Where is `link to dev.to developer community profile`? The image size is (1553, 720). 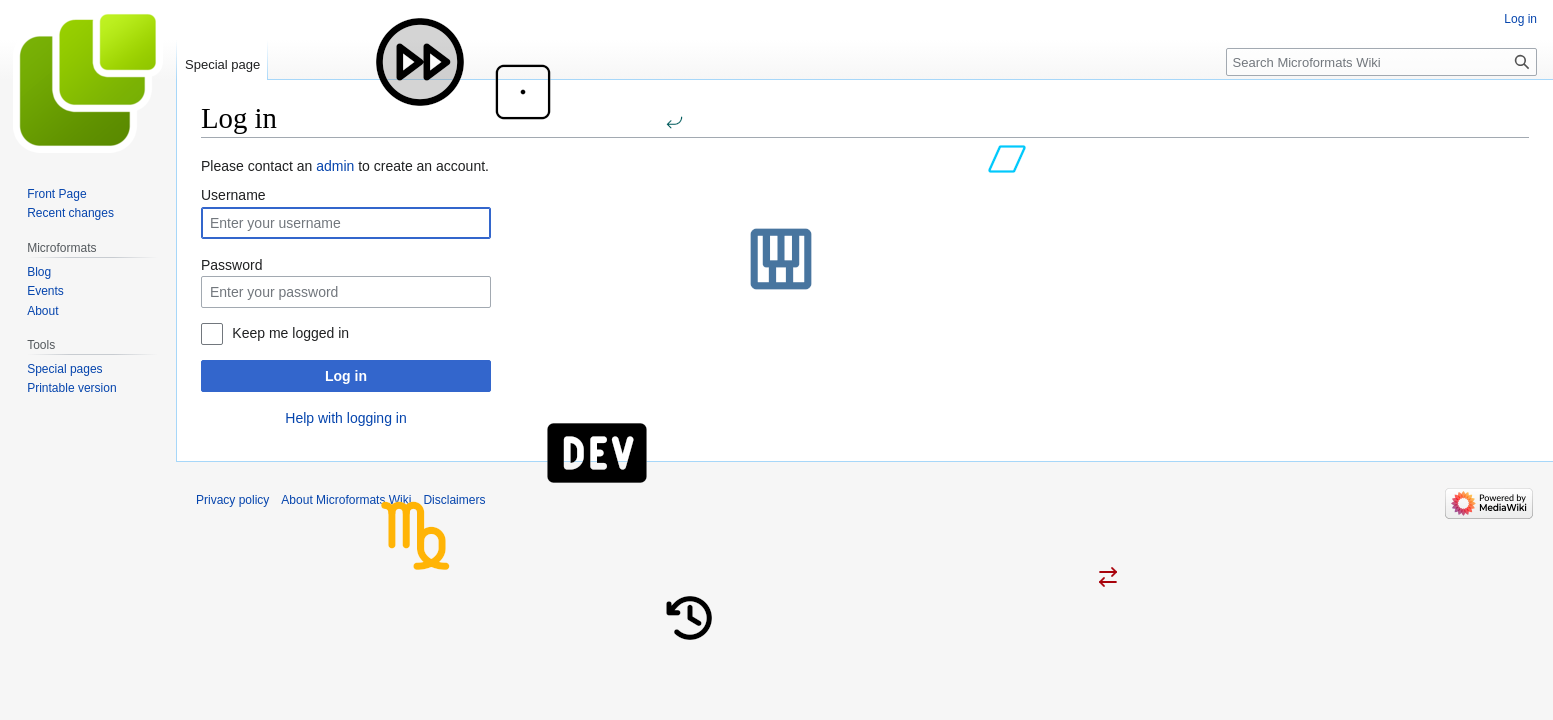
link to dev.to developer community profile is located at coordinates (597, 453).